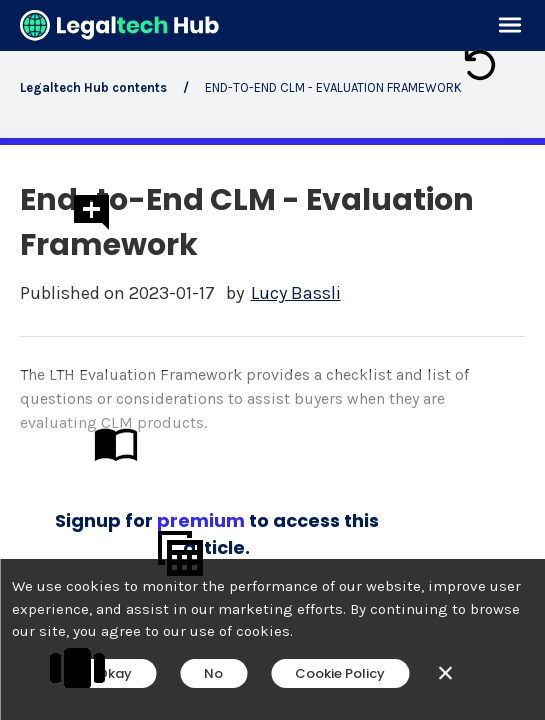 The height and width of the screenshot is (720, 545). Describe the element at coordinates (180, 553) in the screenshot. I see `switch to table or grid view` at that location.